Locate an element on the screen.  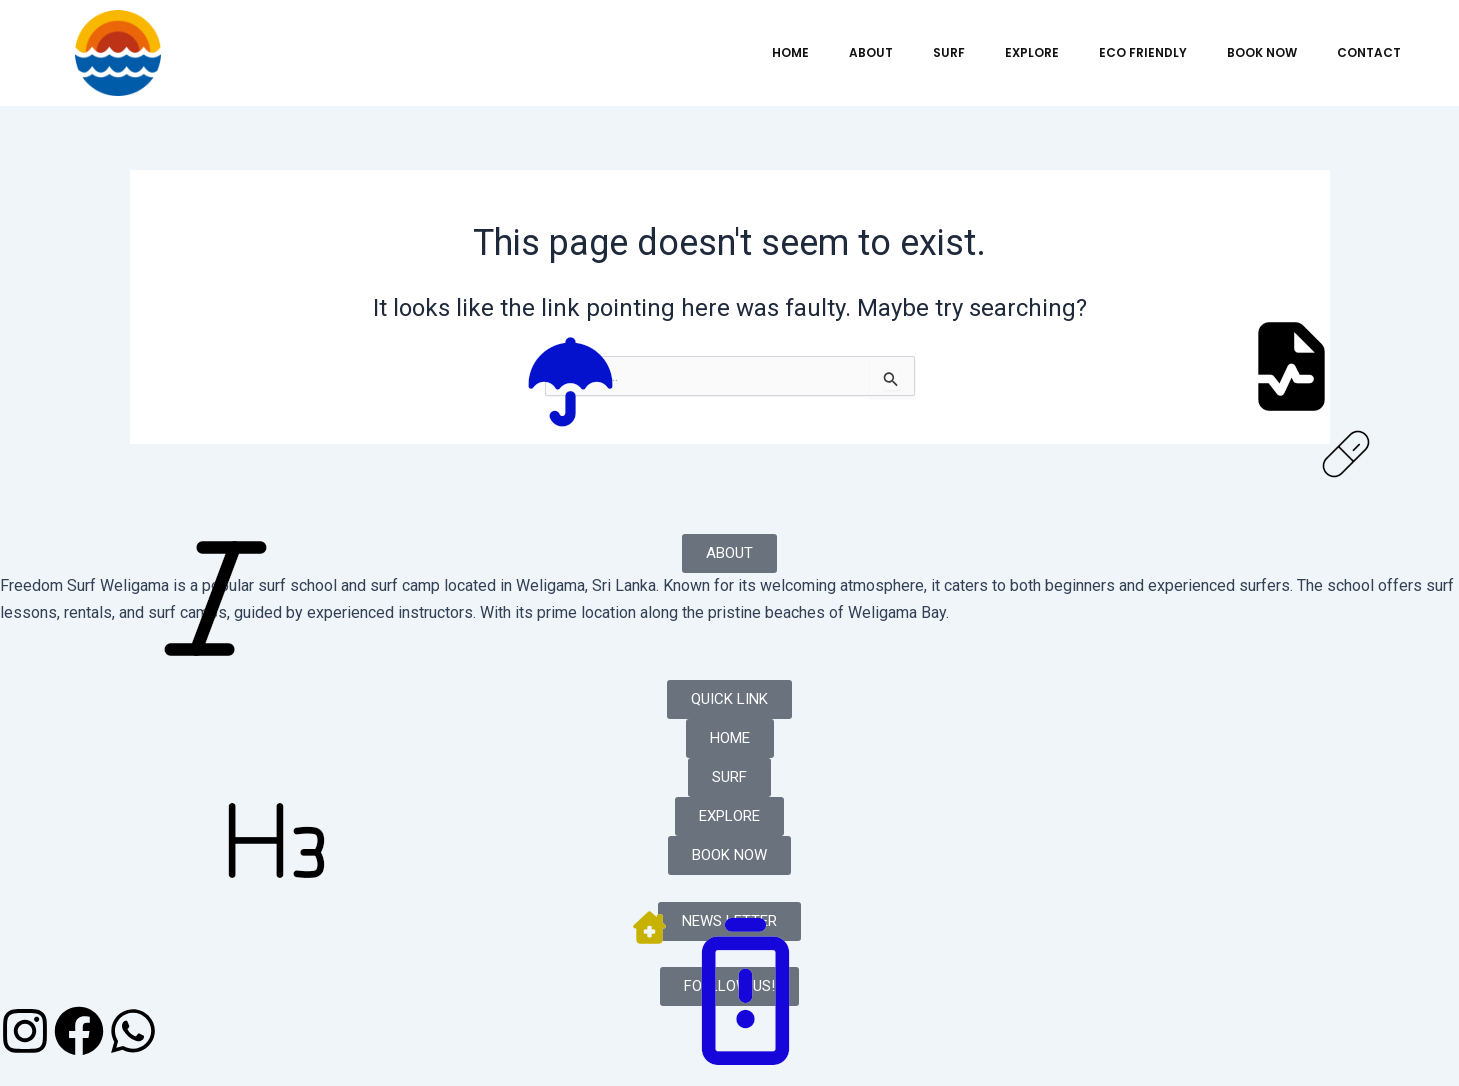
format text as heading level 3 is located at coordinates (276, 840).